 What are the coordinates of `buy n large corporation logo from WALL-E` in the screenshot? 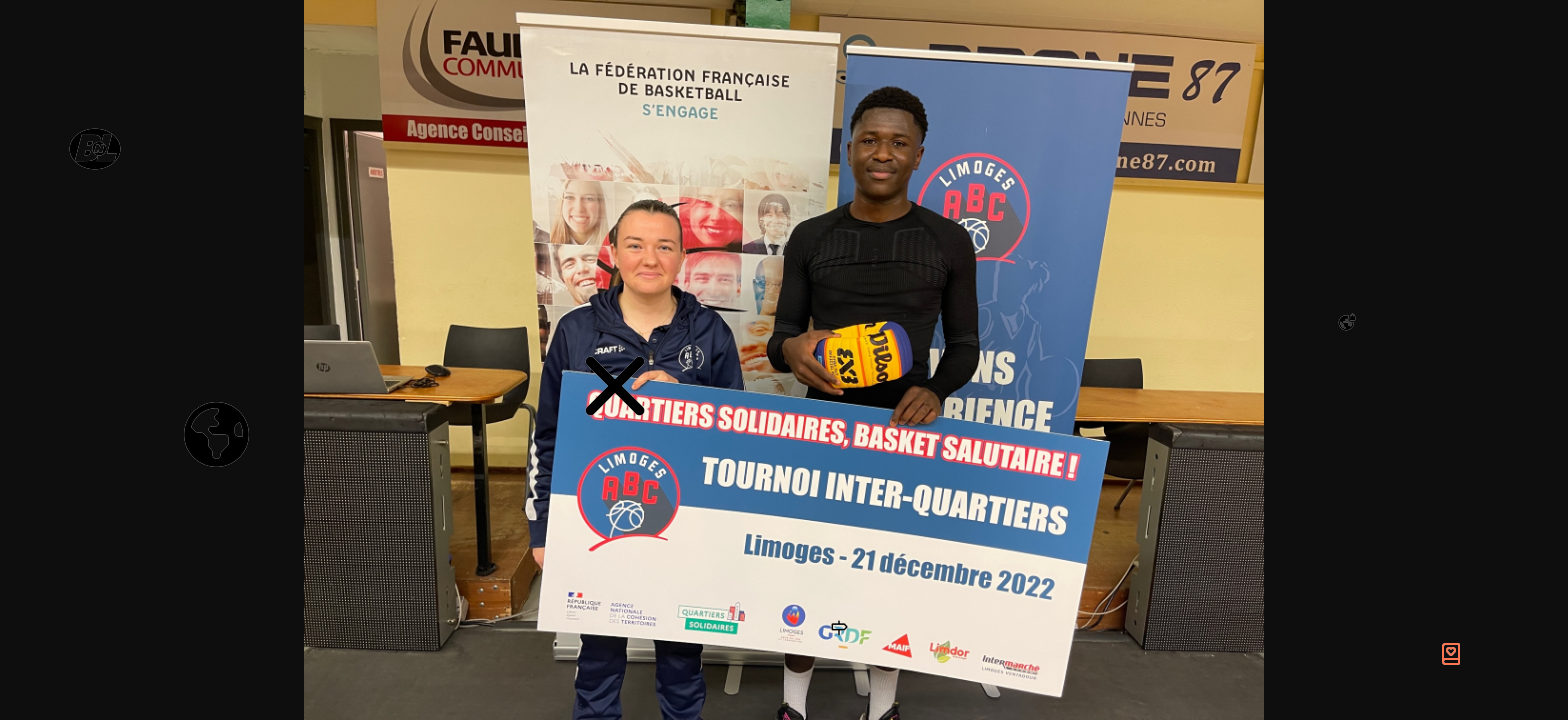 It's located at (95, 149).